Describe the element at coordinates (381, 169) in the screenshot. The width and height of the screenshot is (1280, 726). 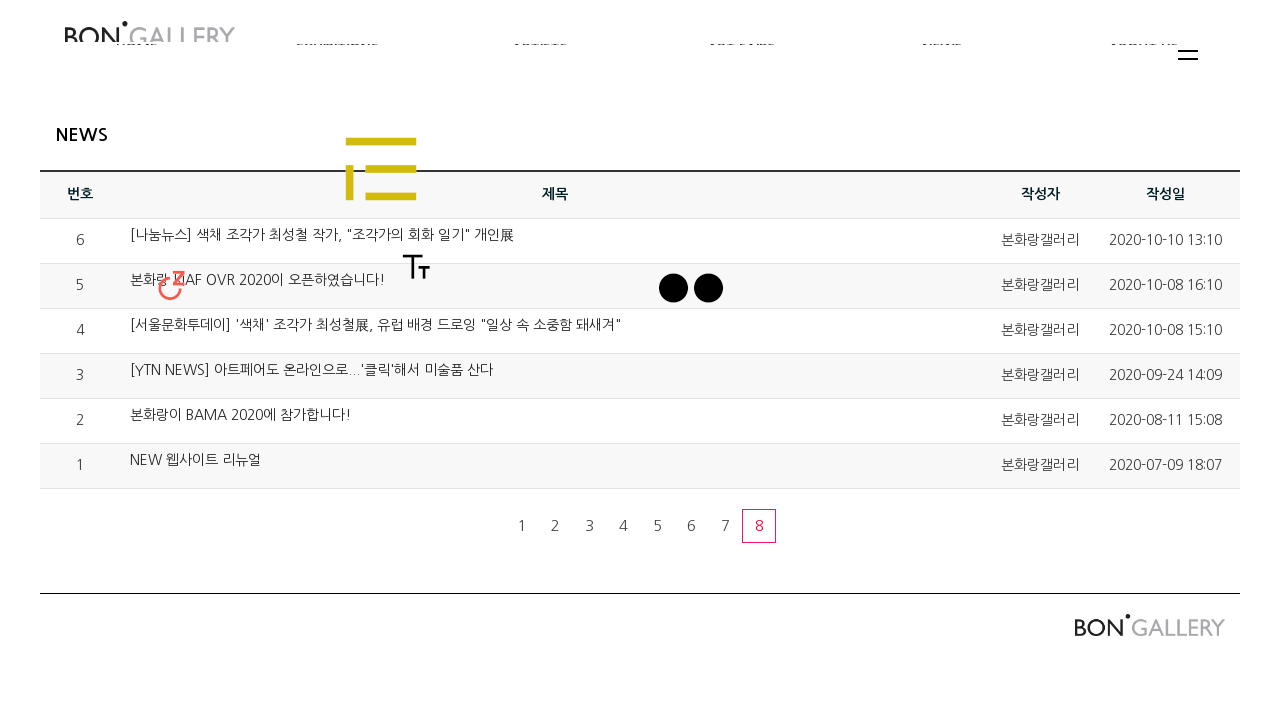
I see `insert a block quote` at that location.